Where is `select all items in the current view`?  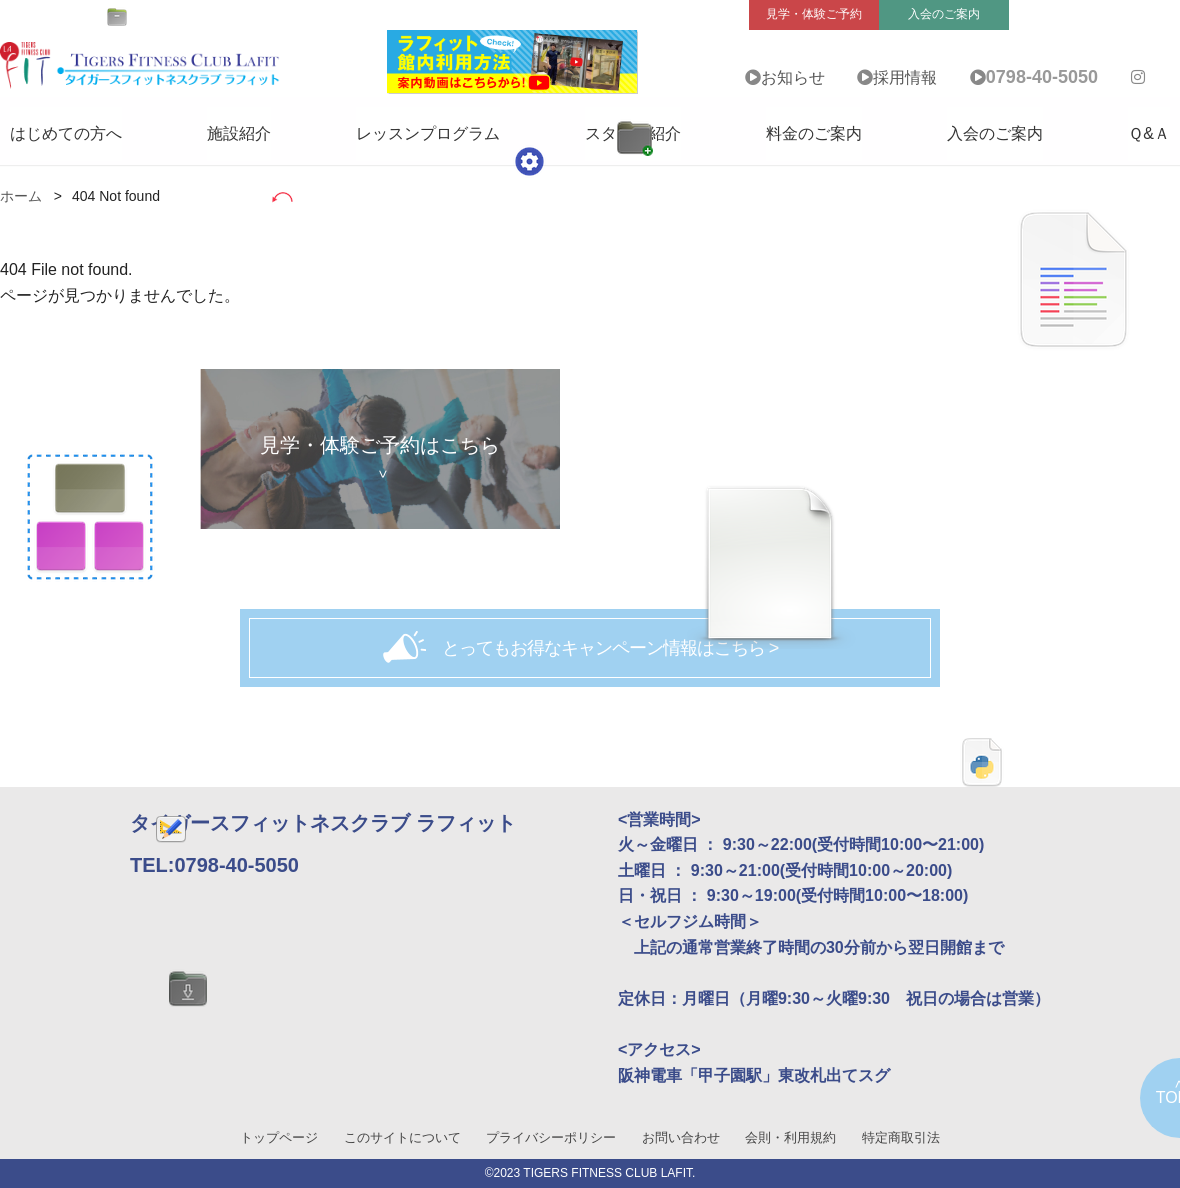 select all items in the current view is located at coordinates (90, 517).